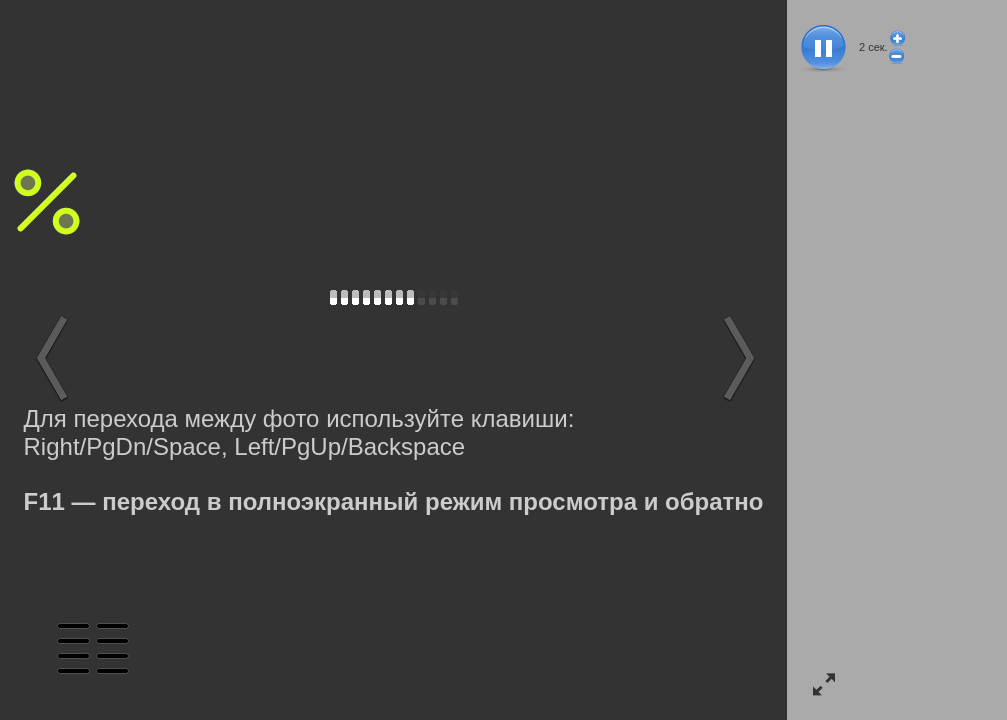  What do you see at coordinates (47, 202) in the screenshot?
I see `view discount or sale pricing` at bounding box center [47, 202].